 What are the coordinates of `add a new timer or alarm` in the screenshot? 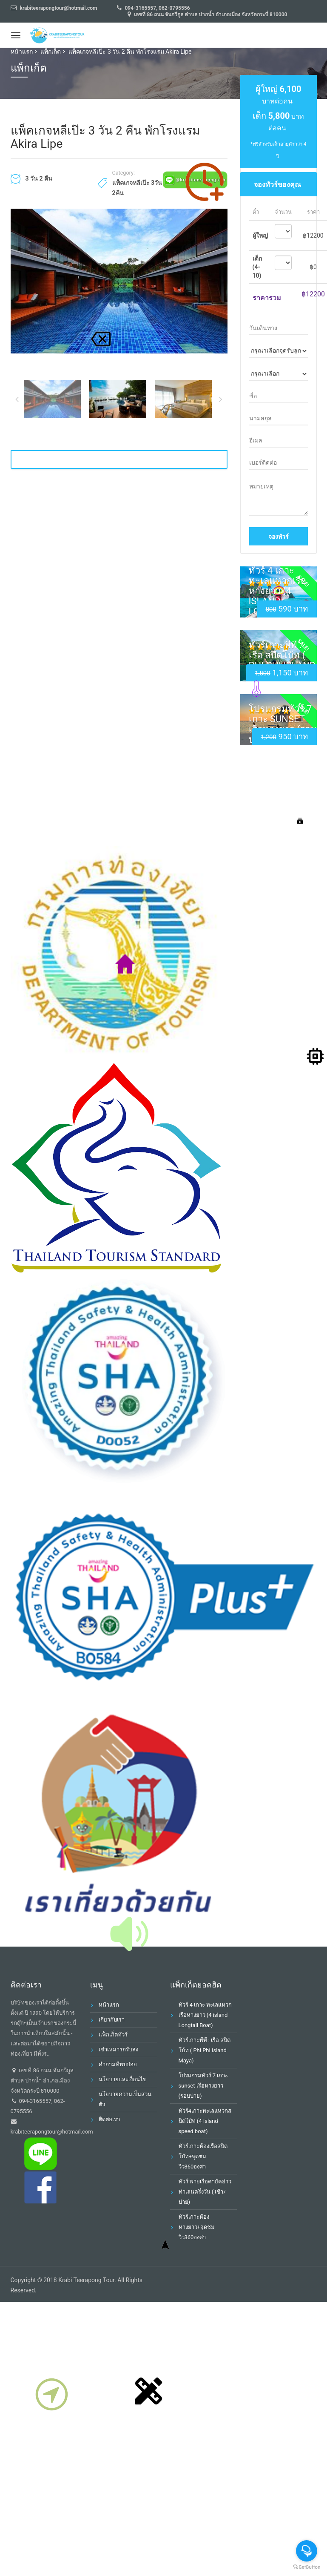 It's located at (205, 182).